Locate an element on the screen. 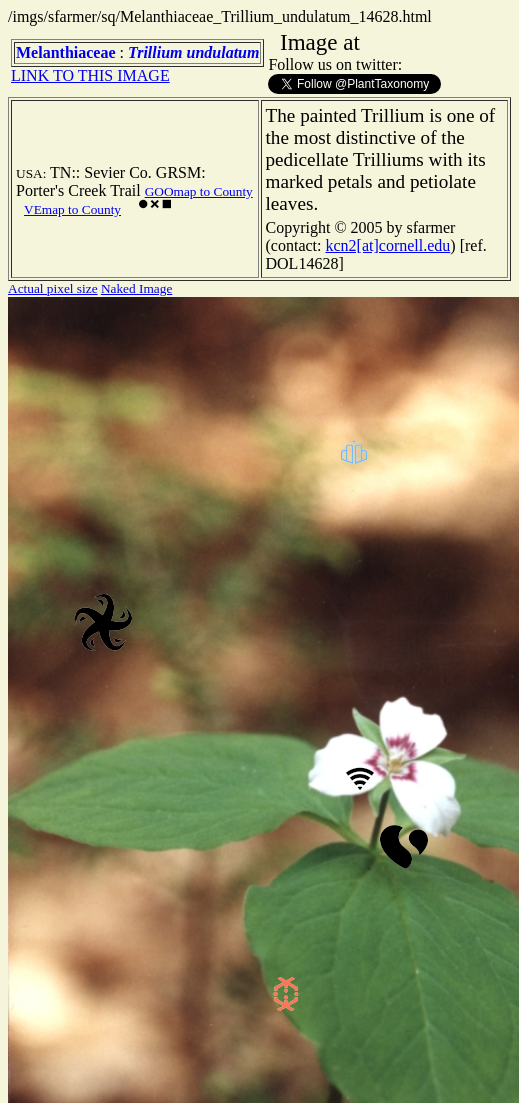 Image resolution: width=519 pixels, height=1103 pixels. google cloud dataflow service logo is located at coordinates (286, 994).